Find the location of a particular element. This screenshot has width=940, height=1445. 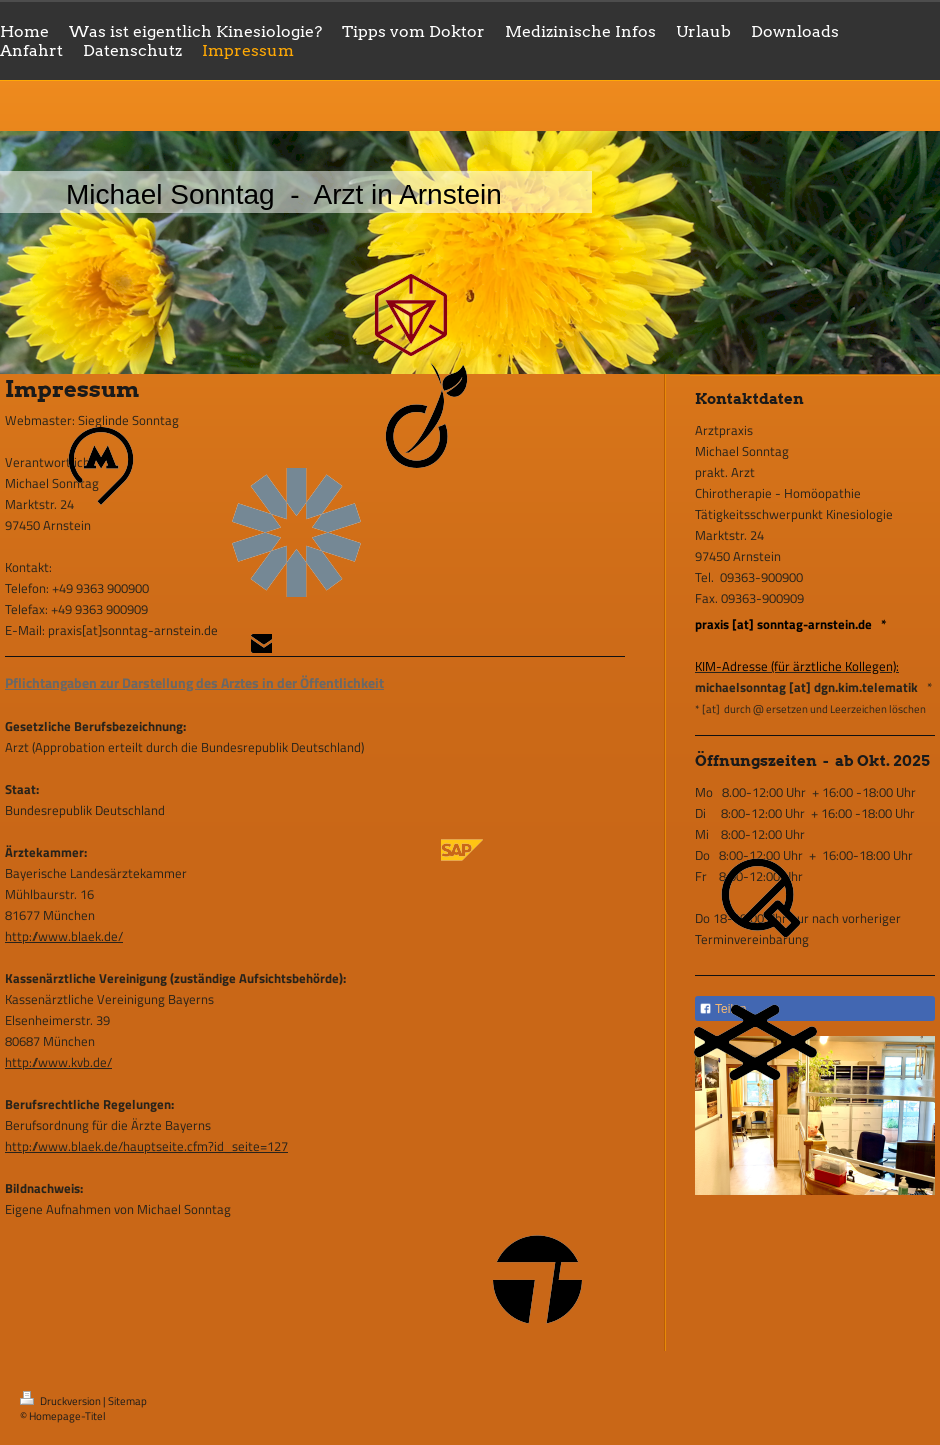

traefik mesh service logo is located at coordinates (755, 1042).